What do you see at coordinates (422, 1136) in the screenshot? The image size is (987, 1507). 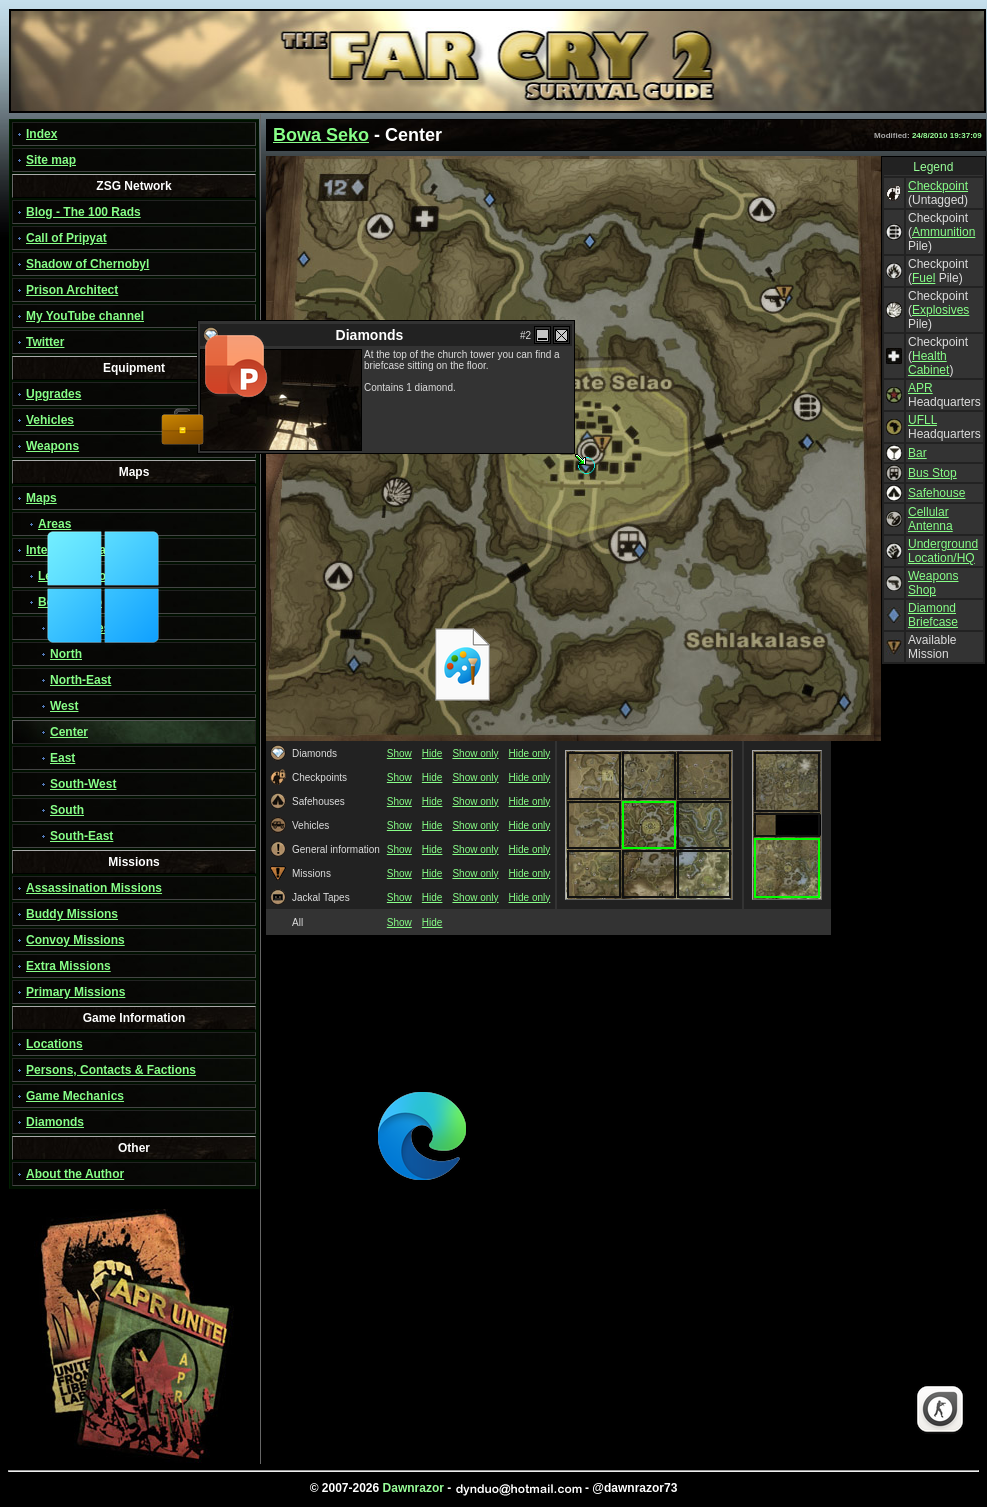 I see `open Microsoft Edge browser` at bounding box center [422, 1136].